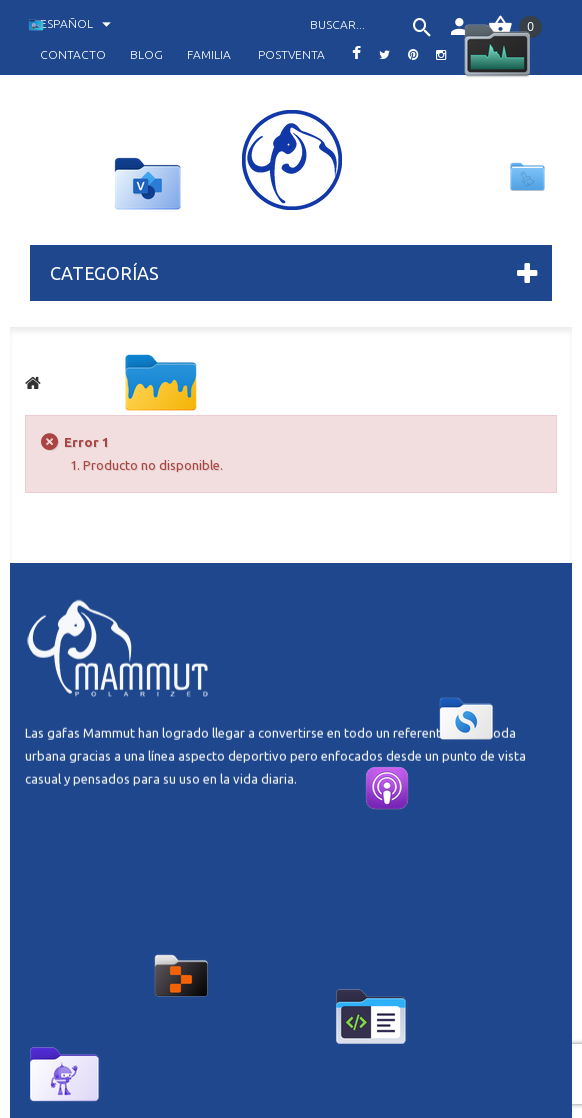  What do you see at coordinates (497, 52) in the screenshot?
I see `open system monitoring files` at bounding box center [497, 52].